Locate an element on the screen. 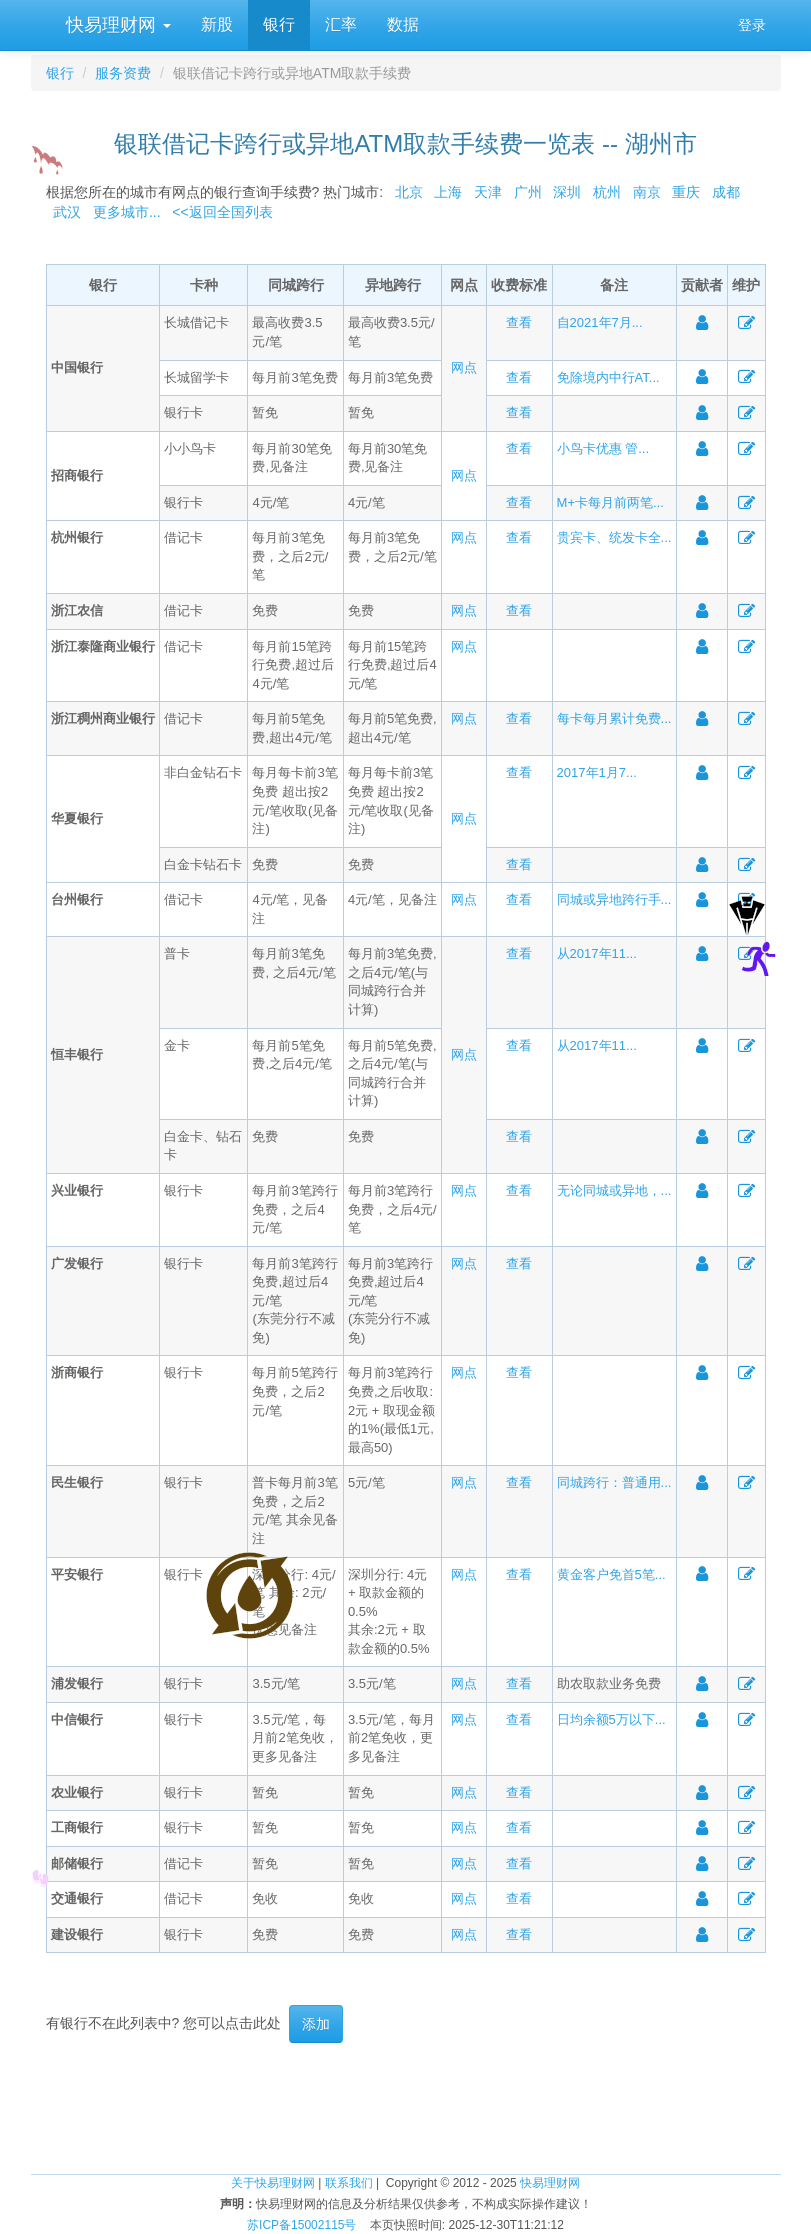 The width and height of the screenshot is (811, 2234). indicates damage or injury status in a game is located at coordinates (47, 161).